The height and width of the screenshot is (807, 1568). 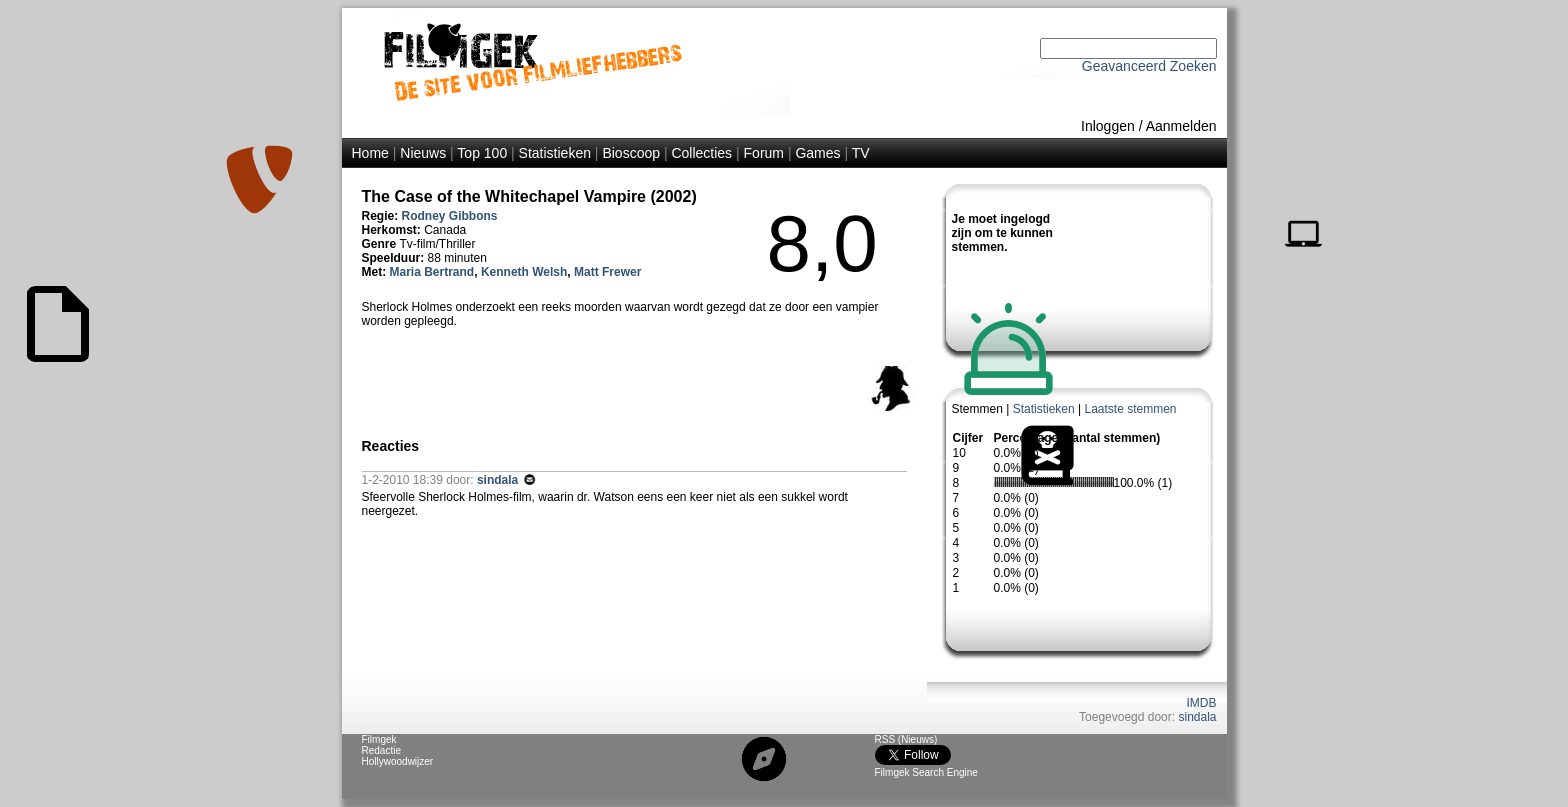 I want to click on access mac or laptop-specific settings, so click(x=1303, y=234).